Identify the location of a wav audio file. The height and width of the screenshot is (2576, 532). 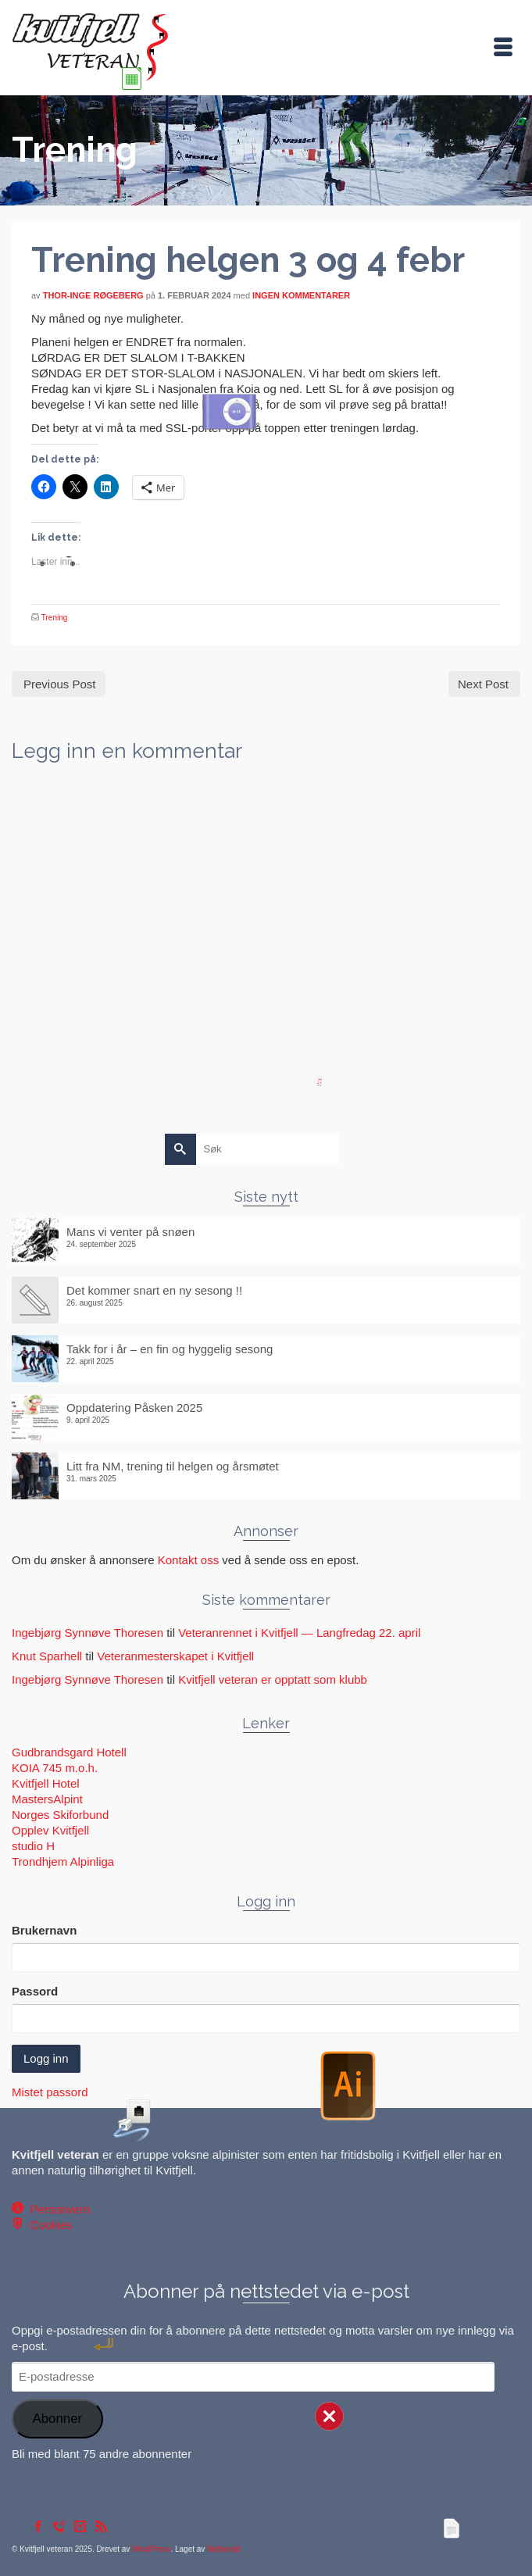
(320, 1082).